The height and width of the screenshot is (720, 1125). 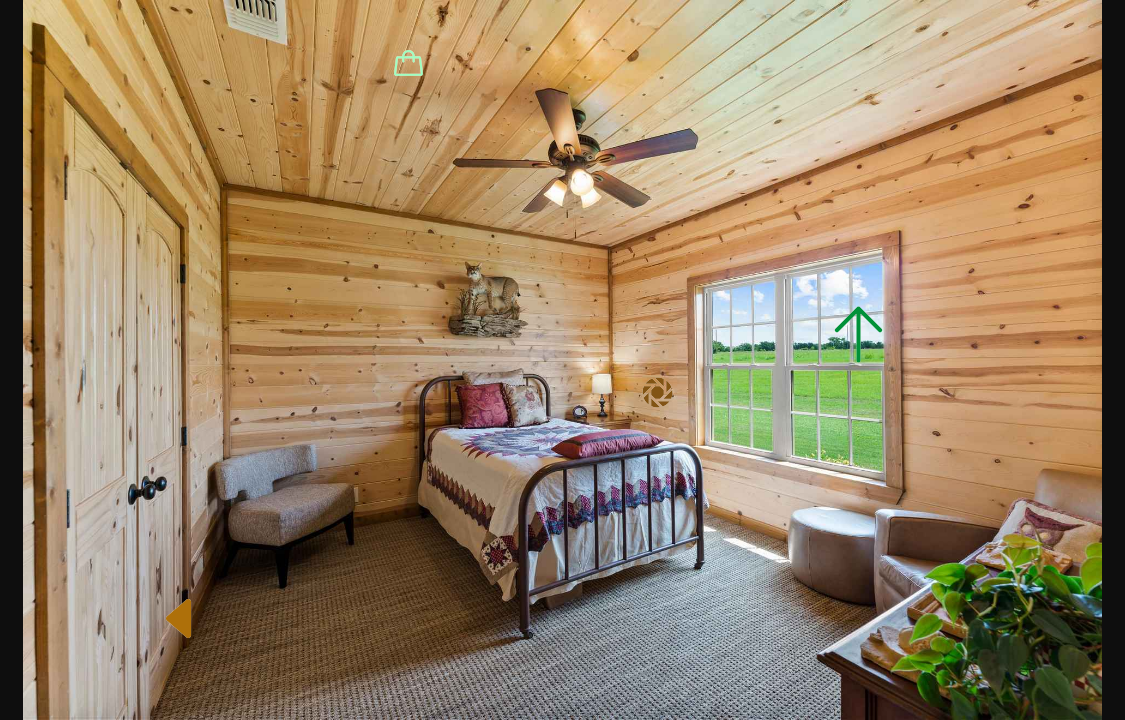 I want to click on view your shopping bag, so click(x=408, y=64).